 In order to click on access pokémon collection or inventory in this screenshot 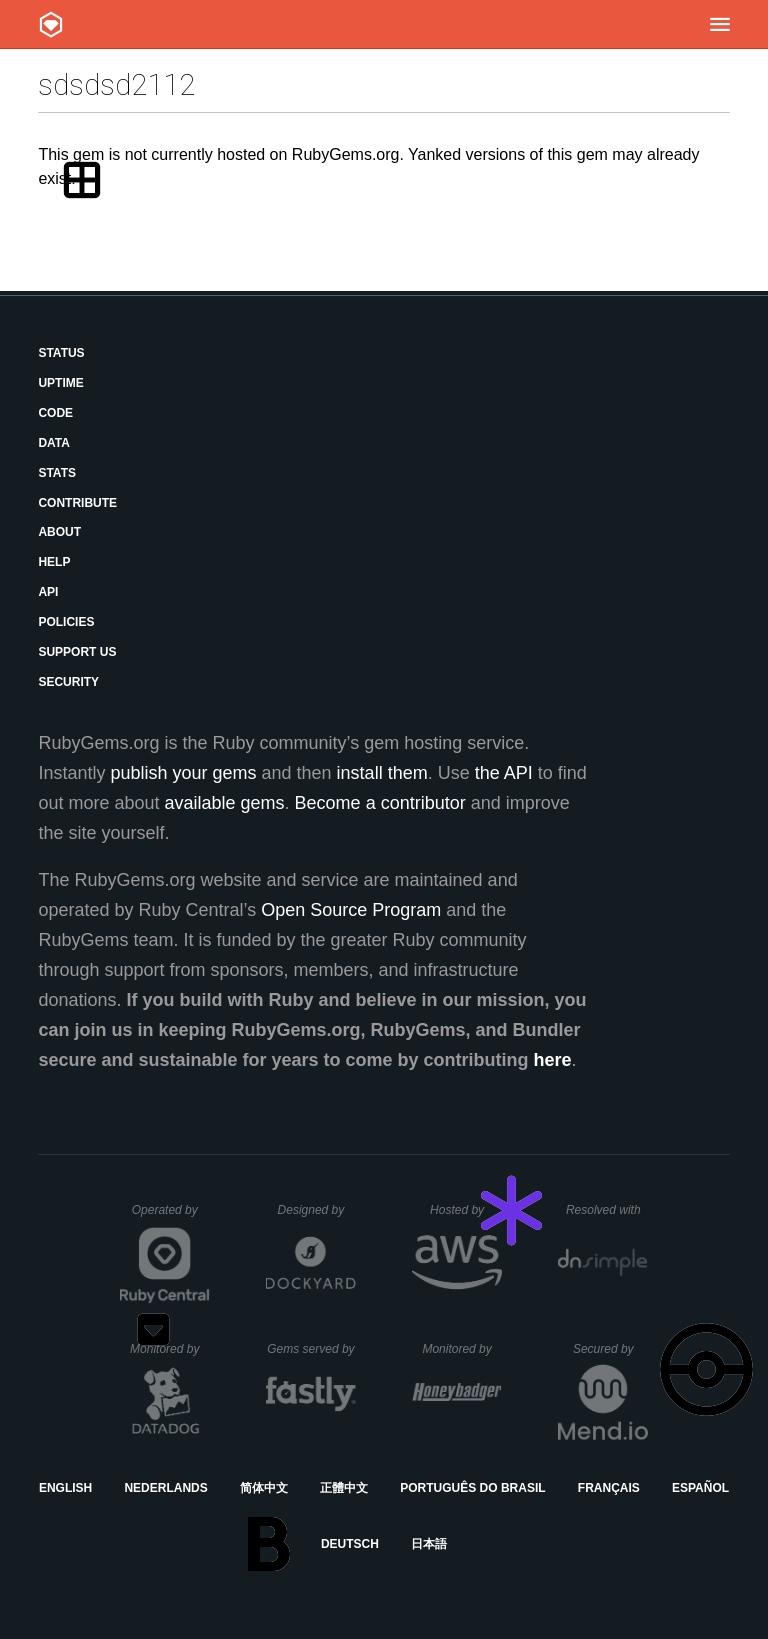, I will do `click(706, 1369)`.